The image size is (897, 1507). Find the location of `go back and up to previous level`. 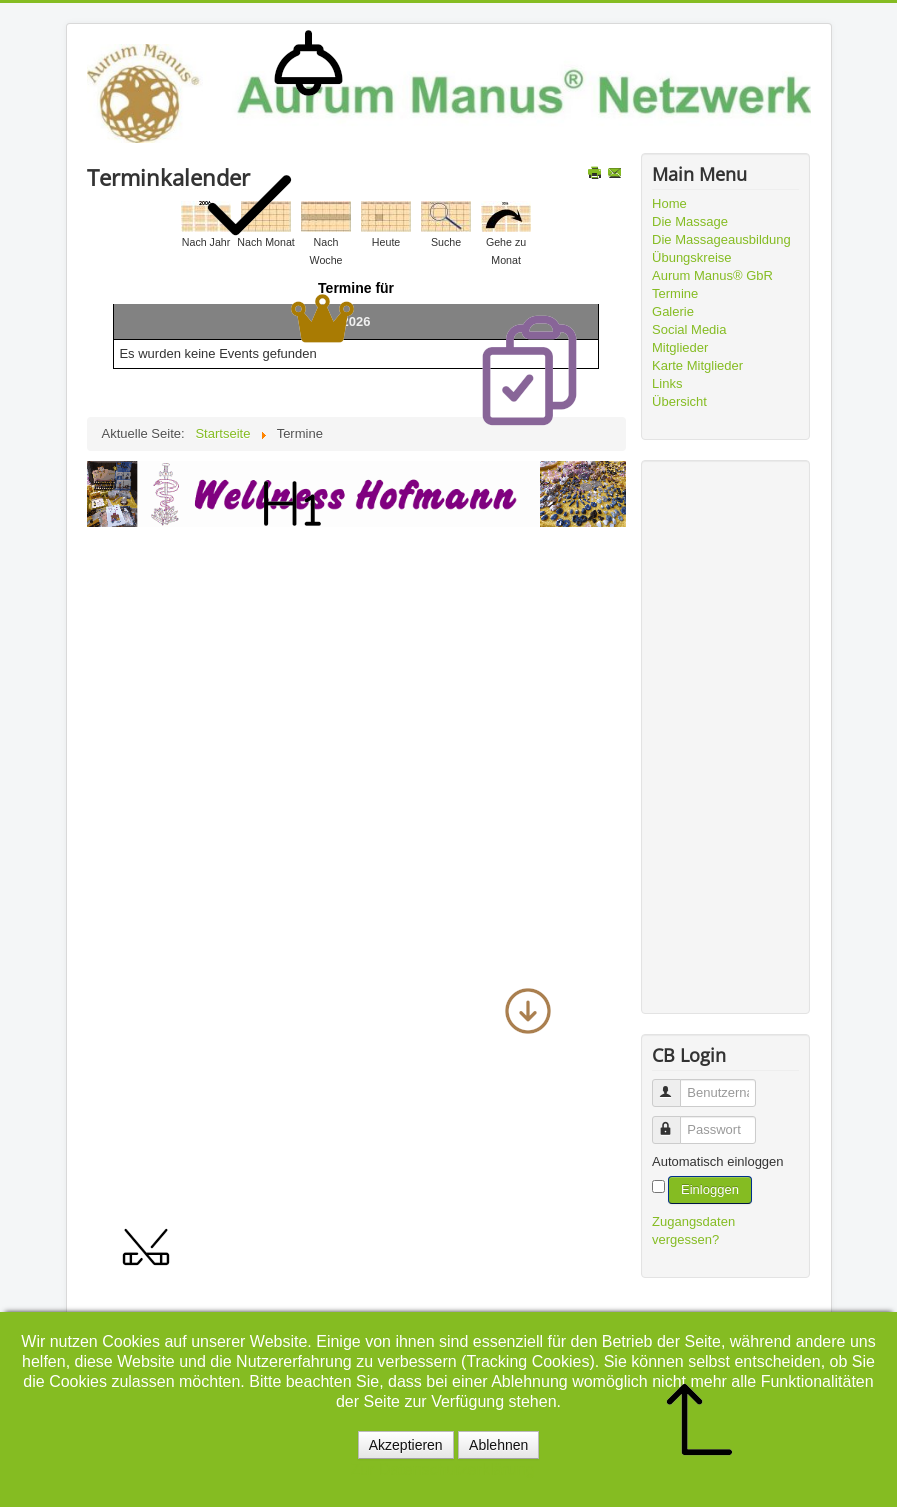

go back and up to previous level is located at coordinates (699, 1419).